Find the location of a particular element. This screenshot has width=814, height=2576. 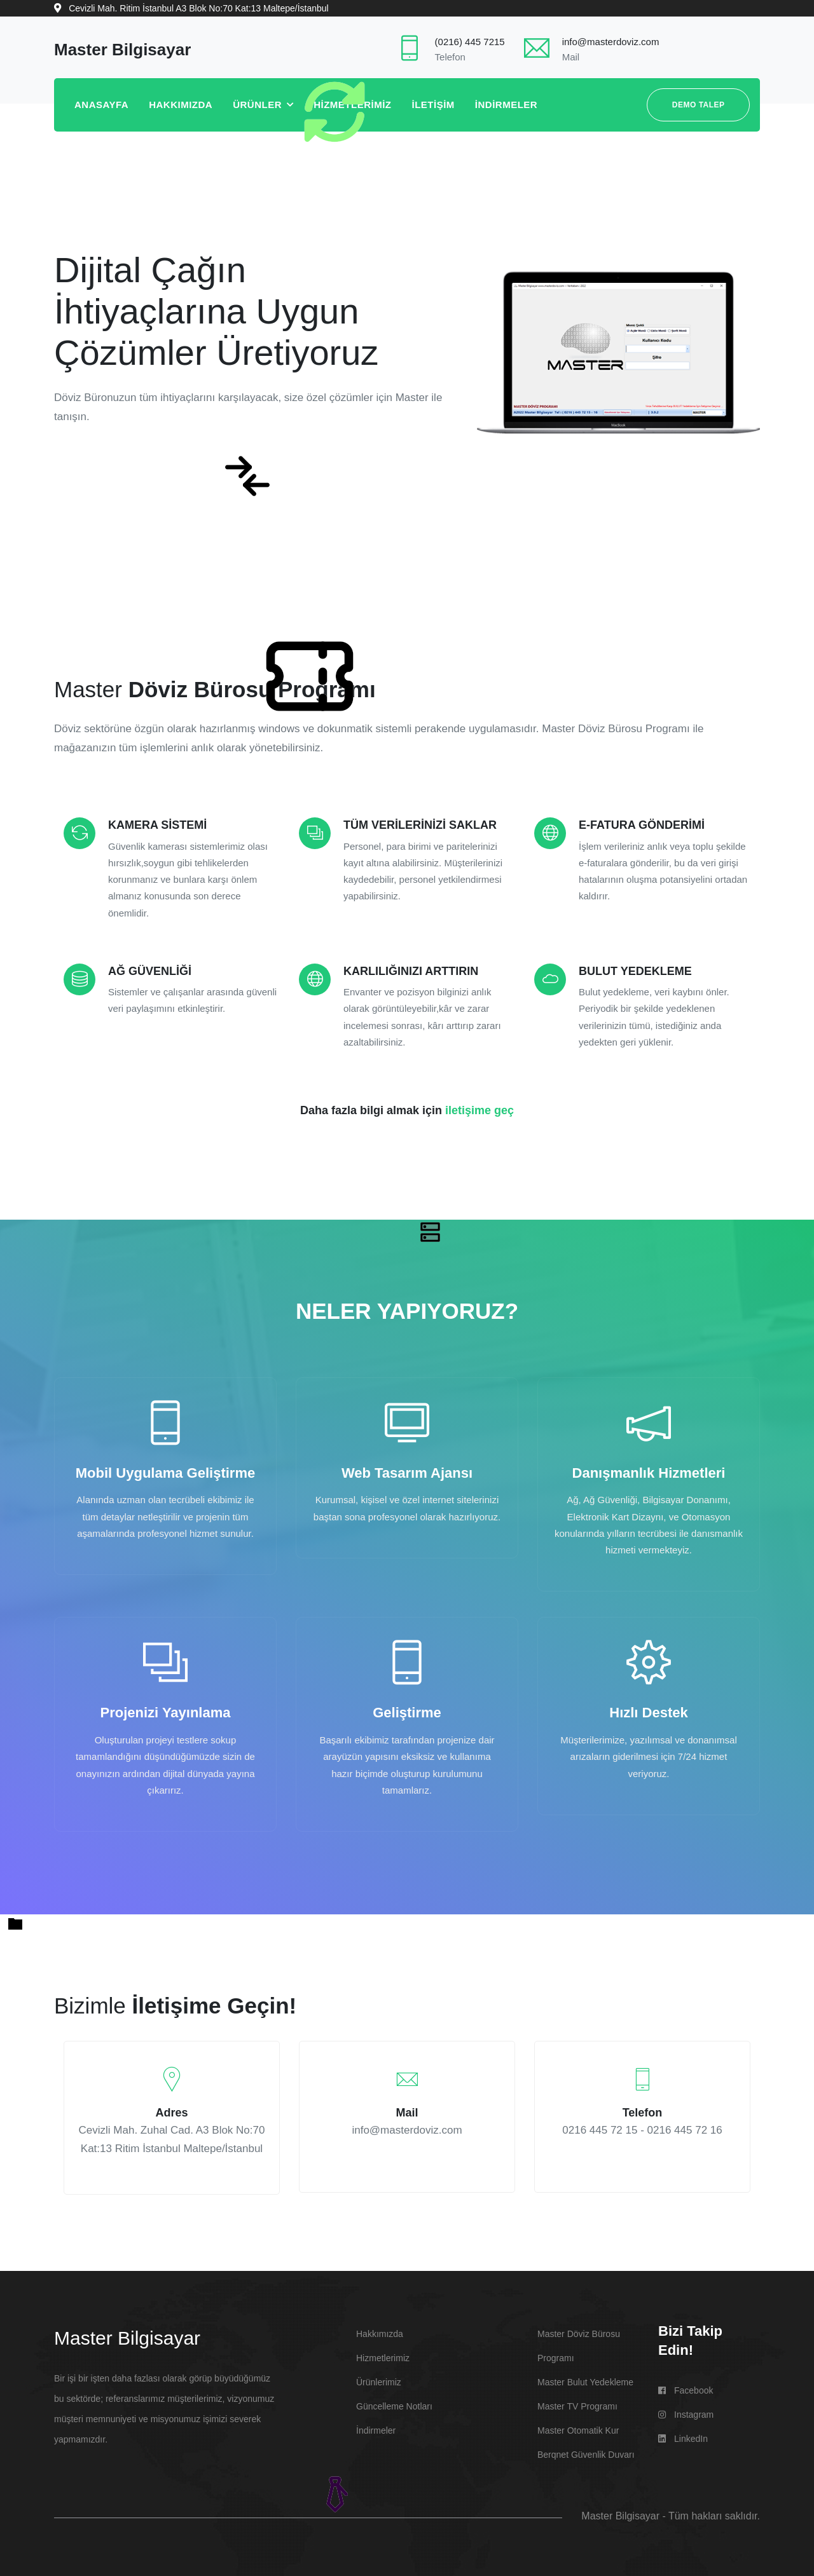

compare or show differences between items is located at coordinates (247, 476).